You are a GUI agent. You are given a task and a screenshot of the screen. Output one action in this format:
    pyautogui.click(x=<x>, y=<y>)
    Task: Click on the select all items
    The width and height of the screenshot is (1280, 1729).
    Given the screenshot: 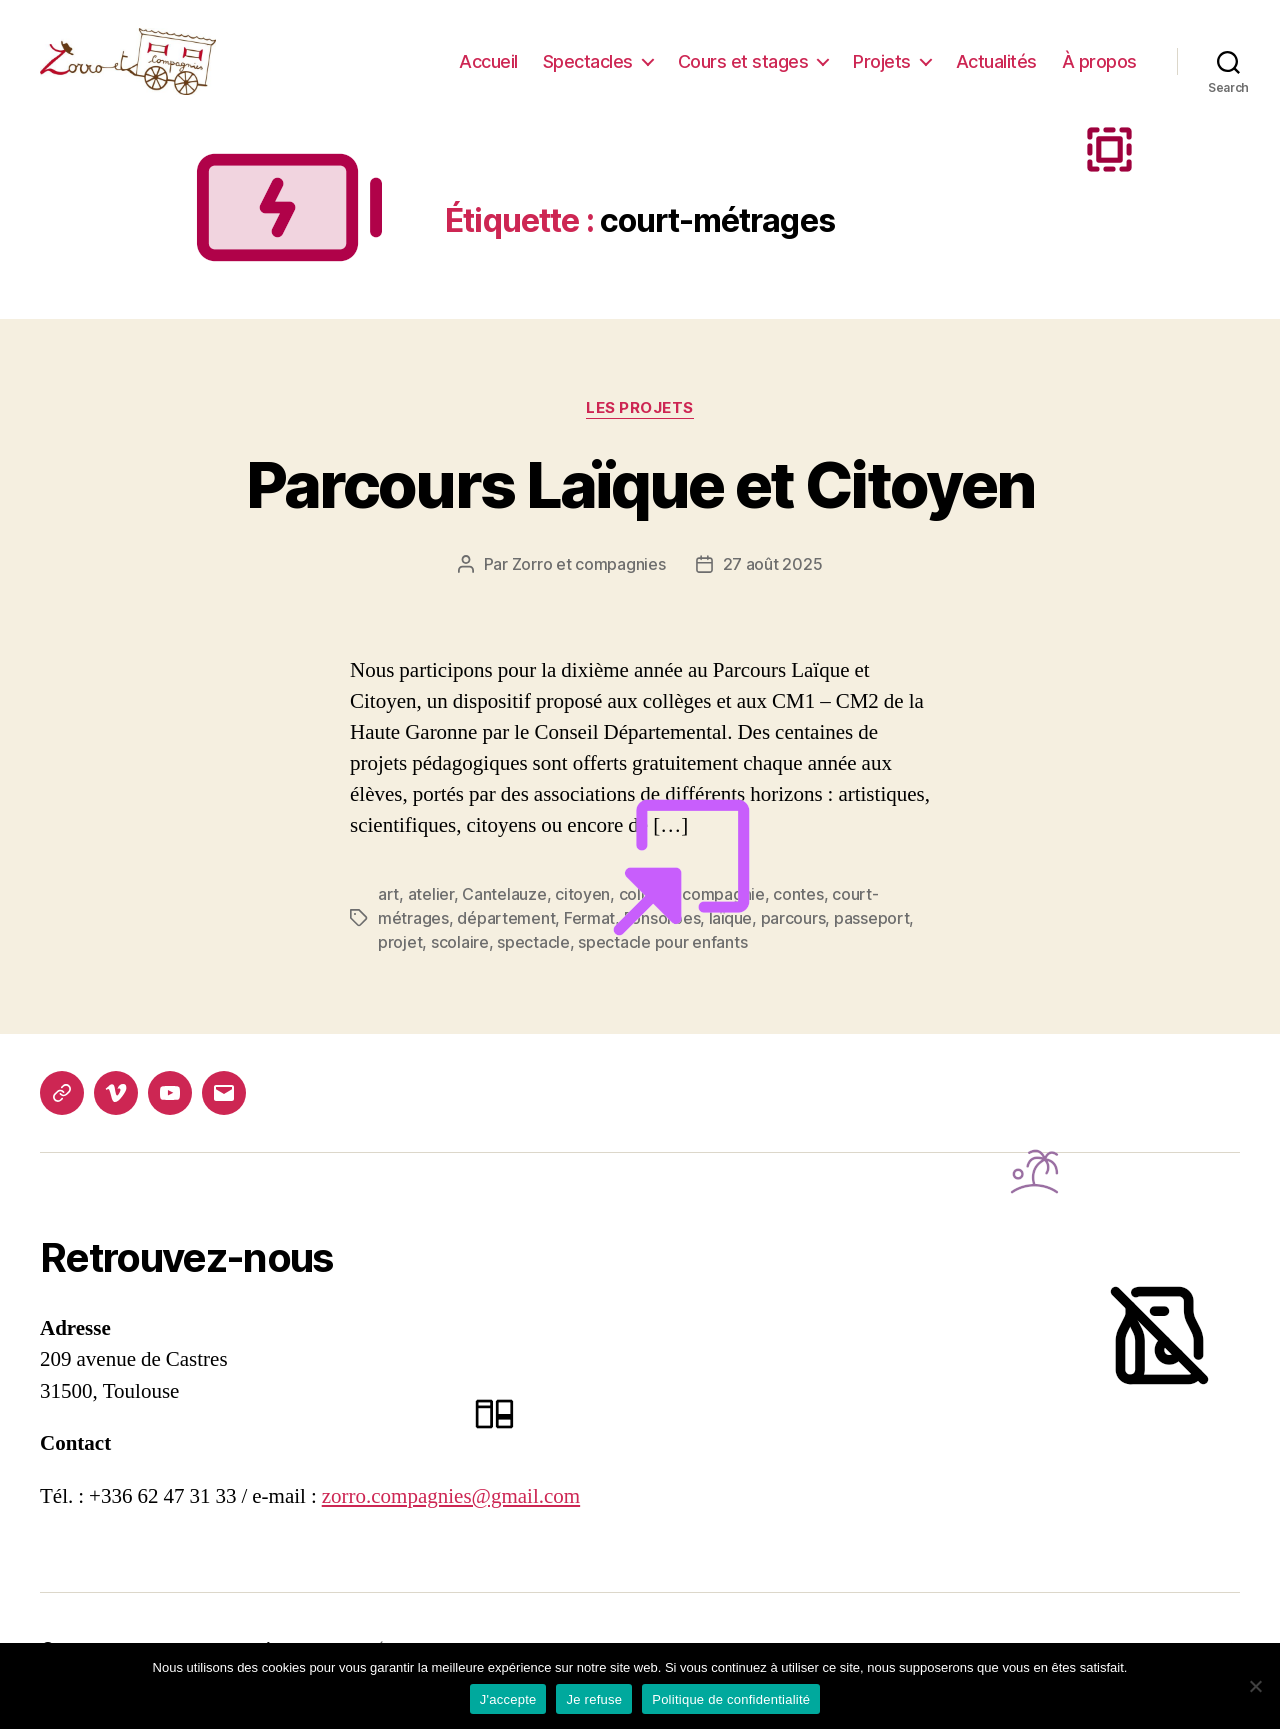 What is the action you would take?
    pyautogui.click(x=1109, y=149)
    